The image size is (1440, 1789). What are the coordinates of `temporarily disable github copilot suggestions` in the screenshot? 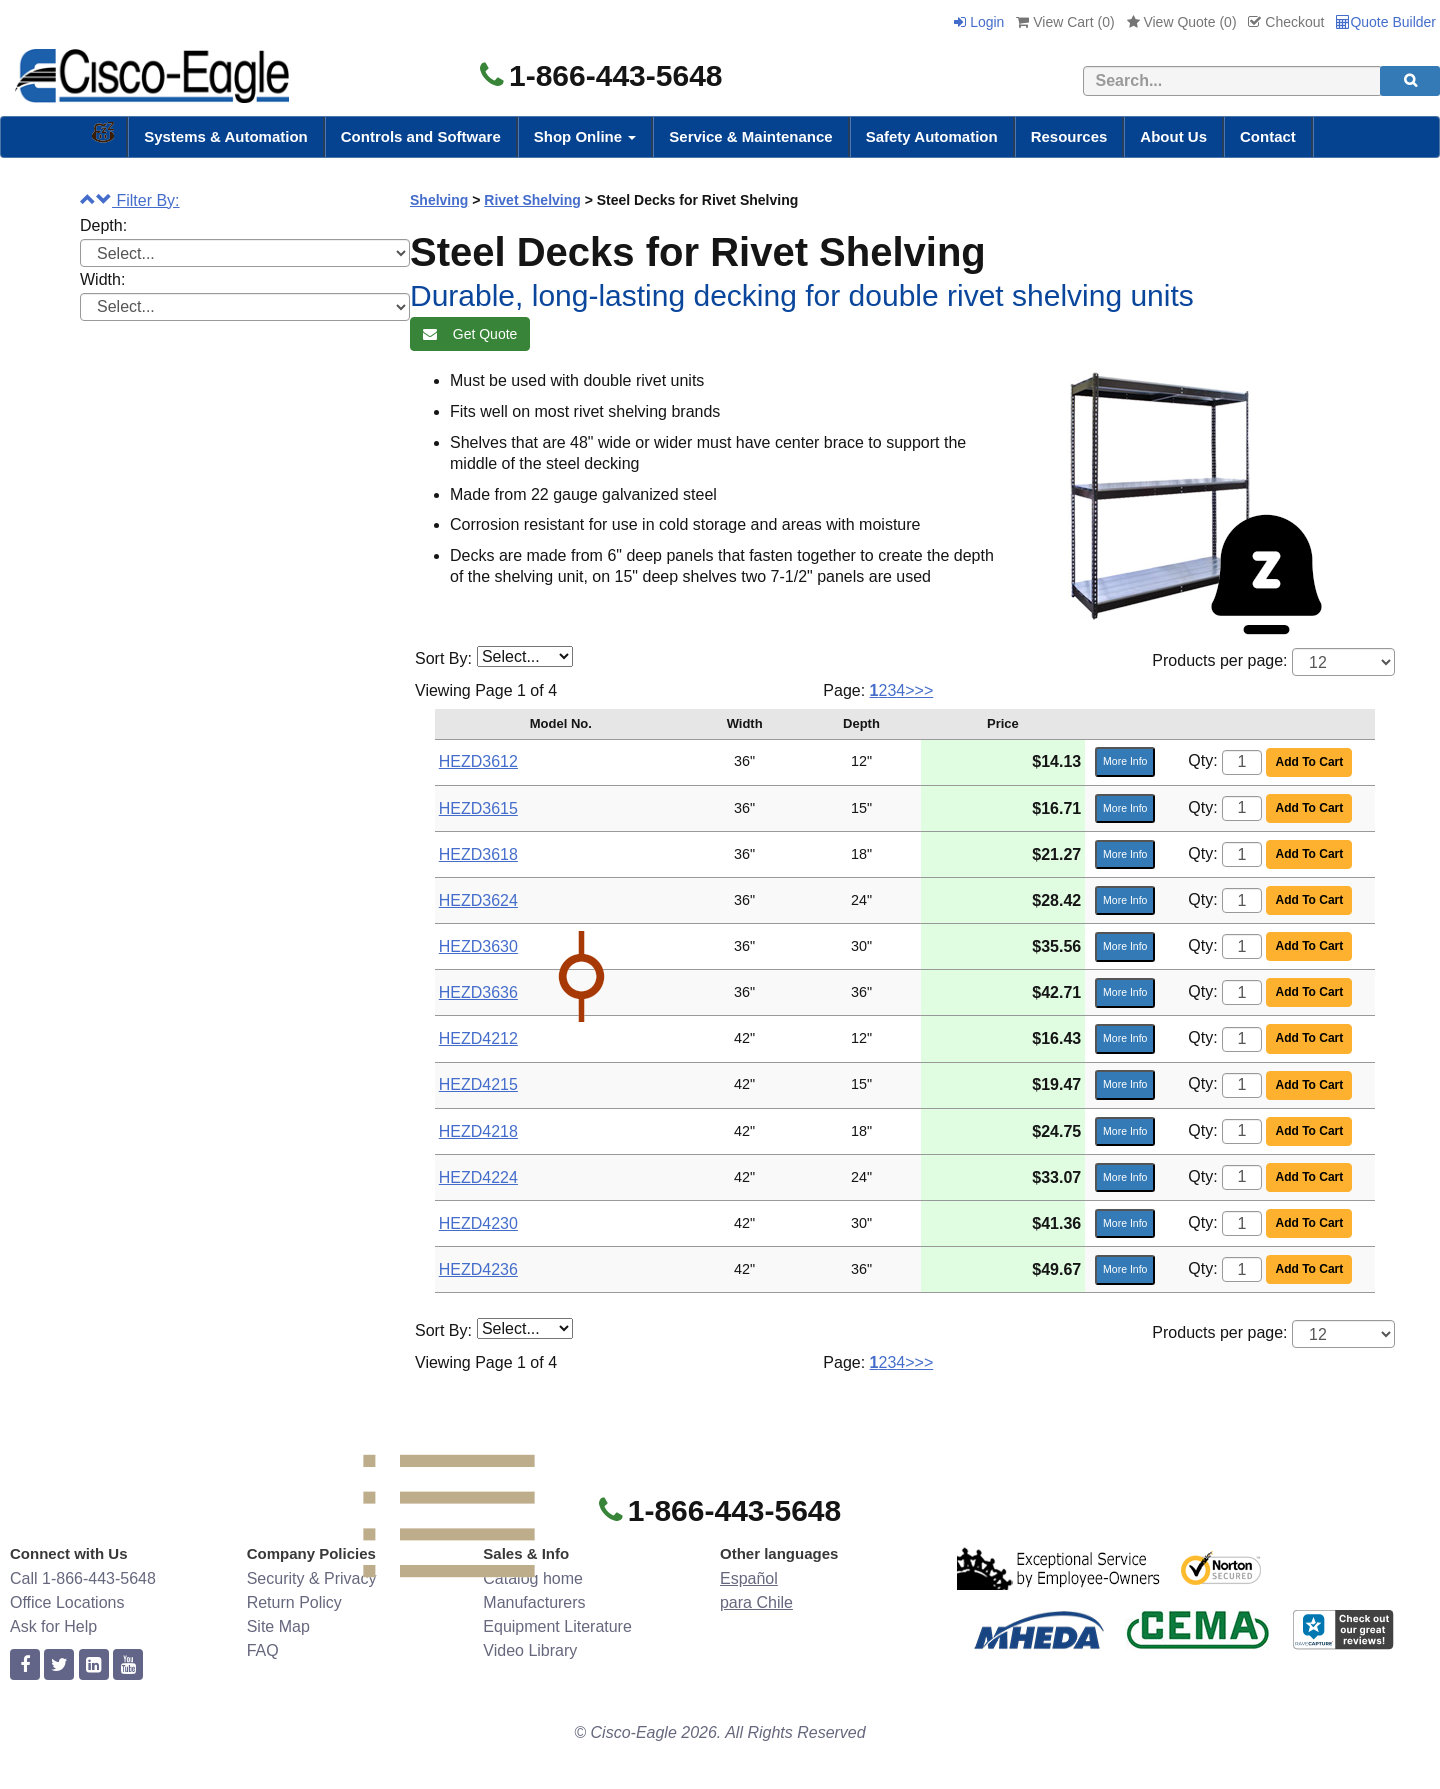 It's located at (103, 133).